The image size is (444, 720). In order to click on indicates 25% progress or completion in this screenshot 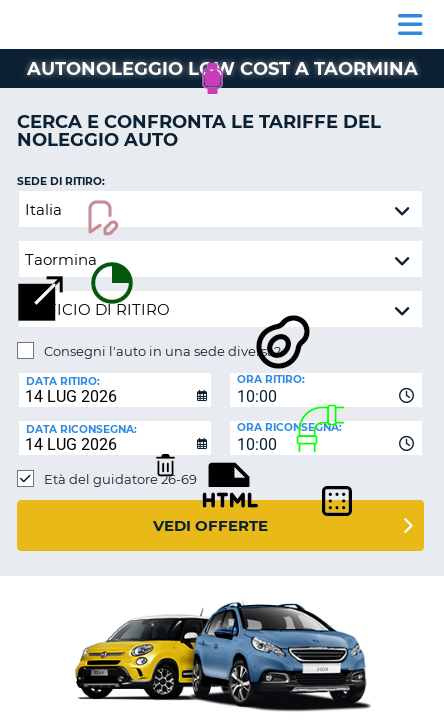, I will do `click(112, 283)`.